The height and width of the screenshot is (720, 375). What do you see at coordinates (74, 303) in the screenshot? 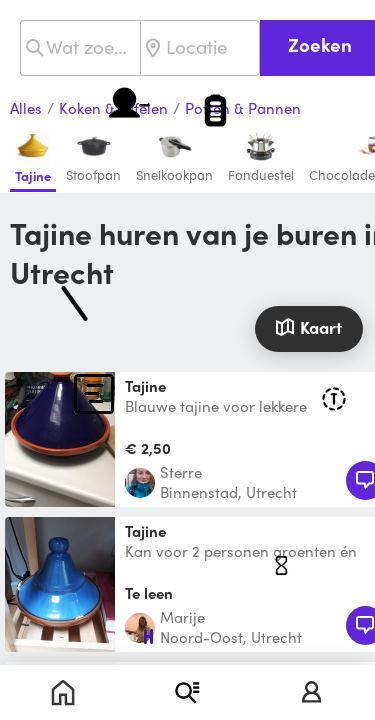
I see `indicates a disabled or unavailable feature` at bounding box center [74, 303].